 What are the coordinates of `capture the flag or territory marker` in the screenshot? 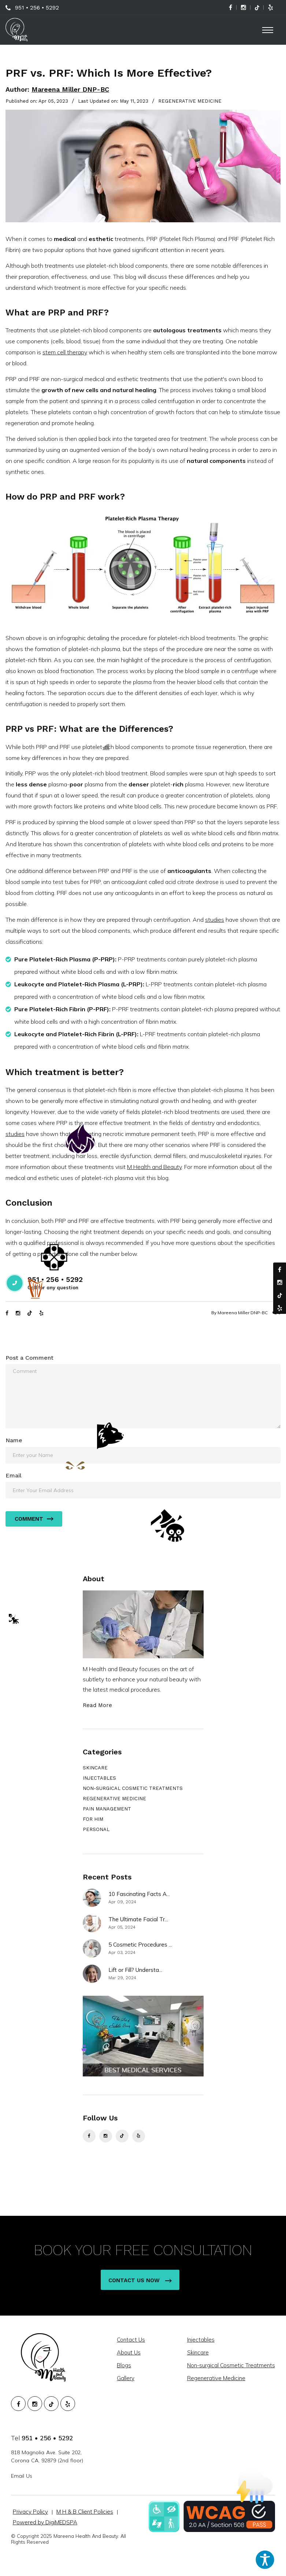 It's located at (84, 2048).